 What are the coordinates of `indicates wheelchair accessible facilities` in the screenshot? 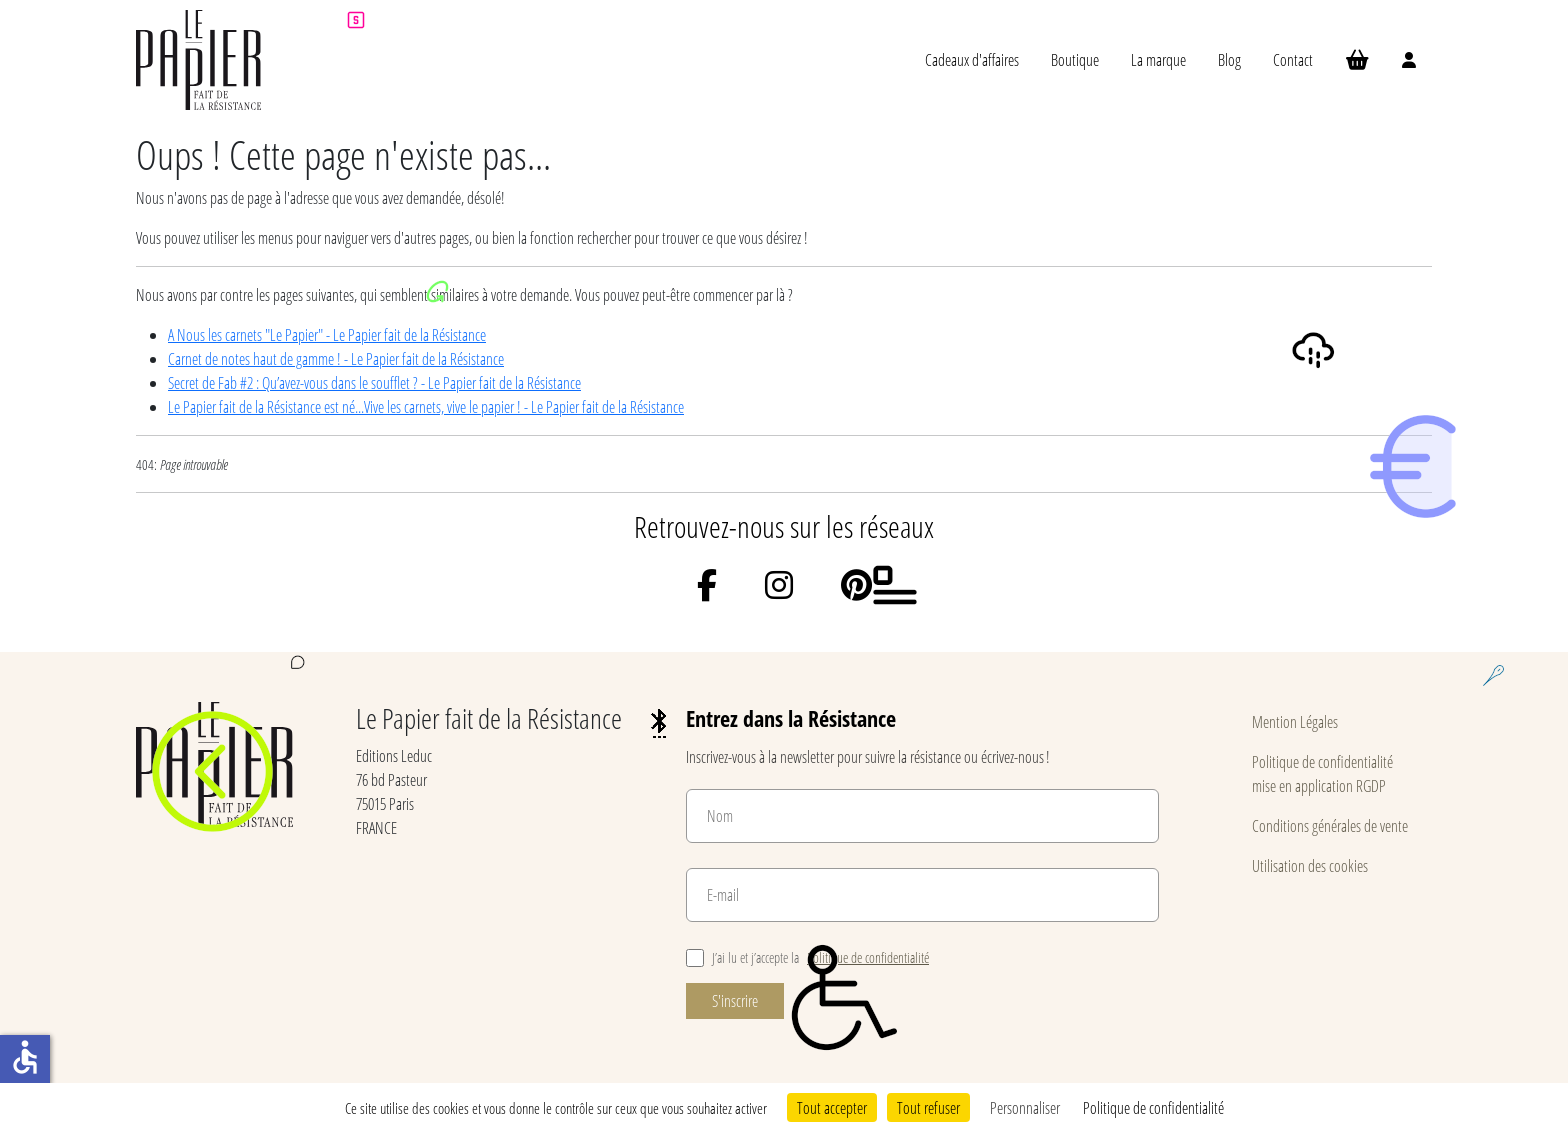 It's located at (834, 999).